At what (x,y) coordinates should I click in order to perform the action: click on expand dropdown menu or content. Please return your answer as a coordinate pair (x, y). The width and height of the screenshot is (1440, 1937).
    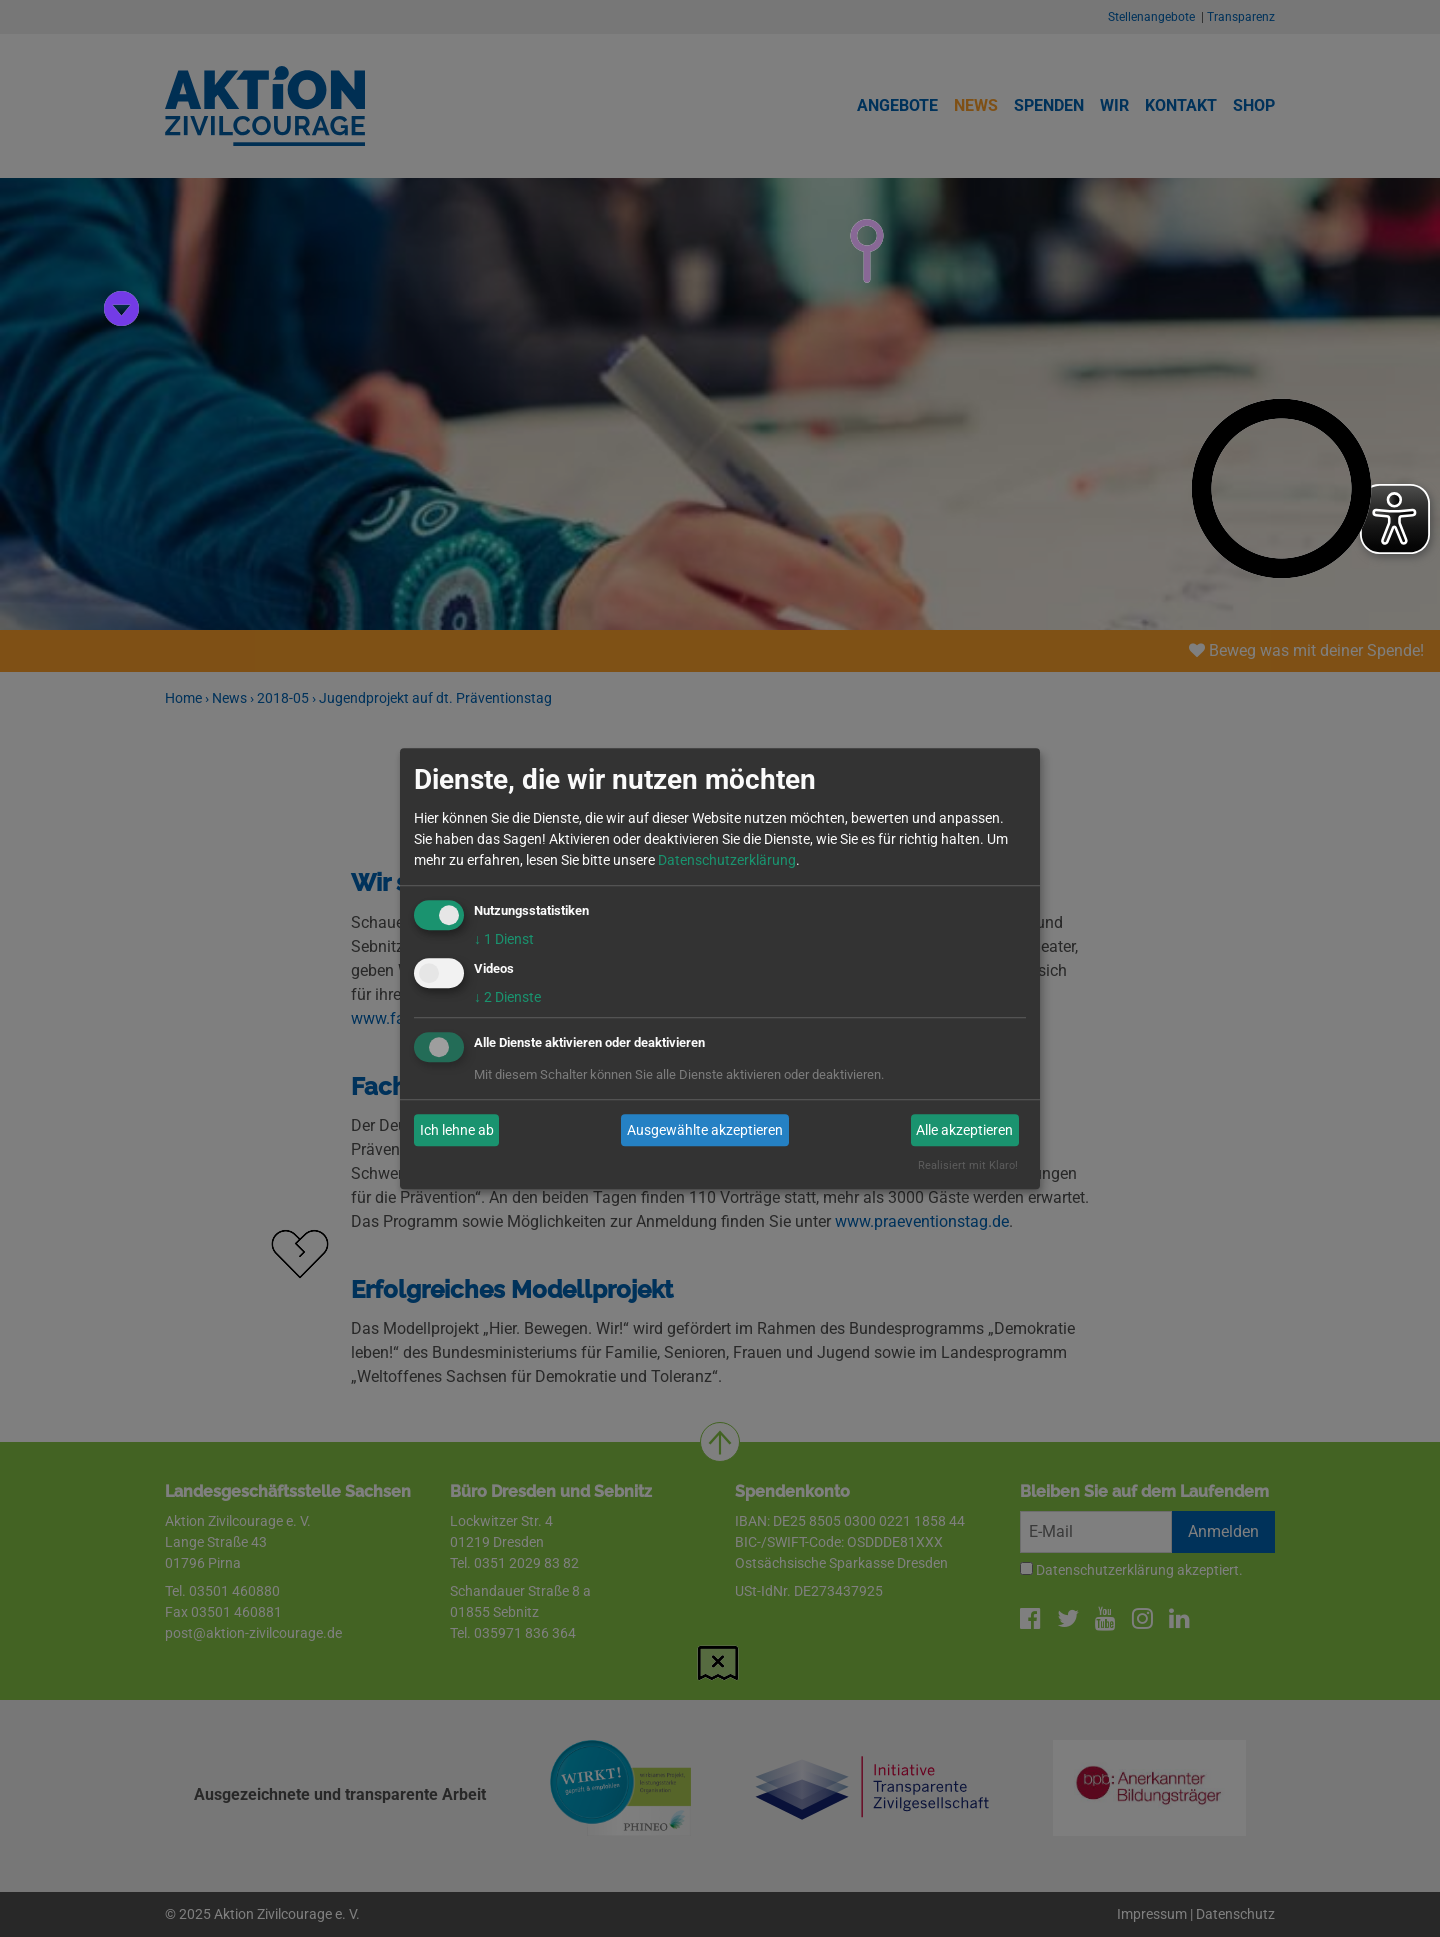
    Looking at the image, I should click on (121, 308).